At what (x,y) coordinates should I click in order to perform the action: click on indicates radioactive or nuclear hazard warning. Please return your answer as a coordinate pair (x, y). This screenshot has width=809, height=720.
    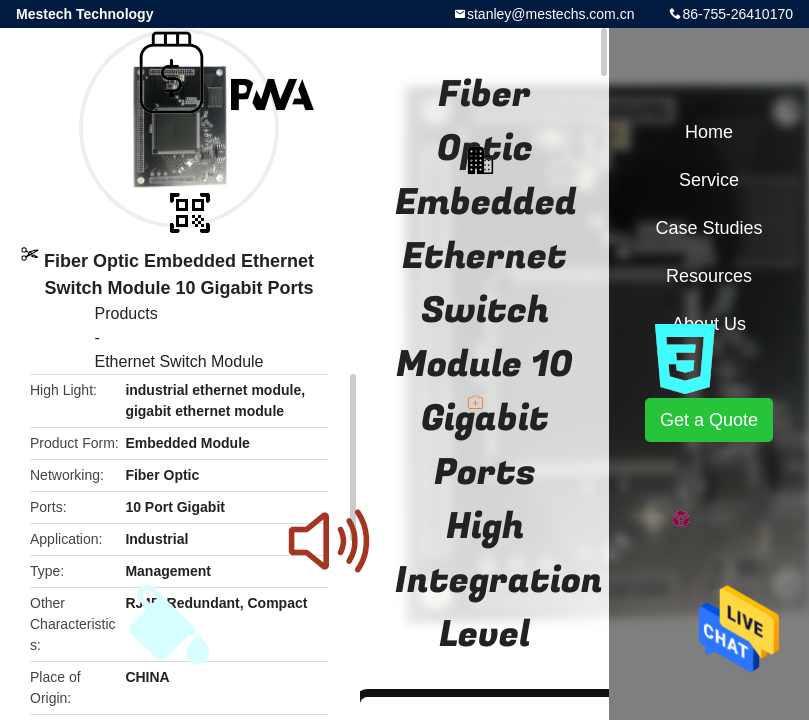
    Looking at the image, I should click on (681, 519).